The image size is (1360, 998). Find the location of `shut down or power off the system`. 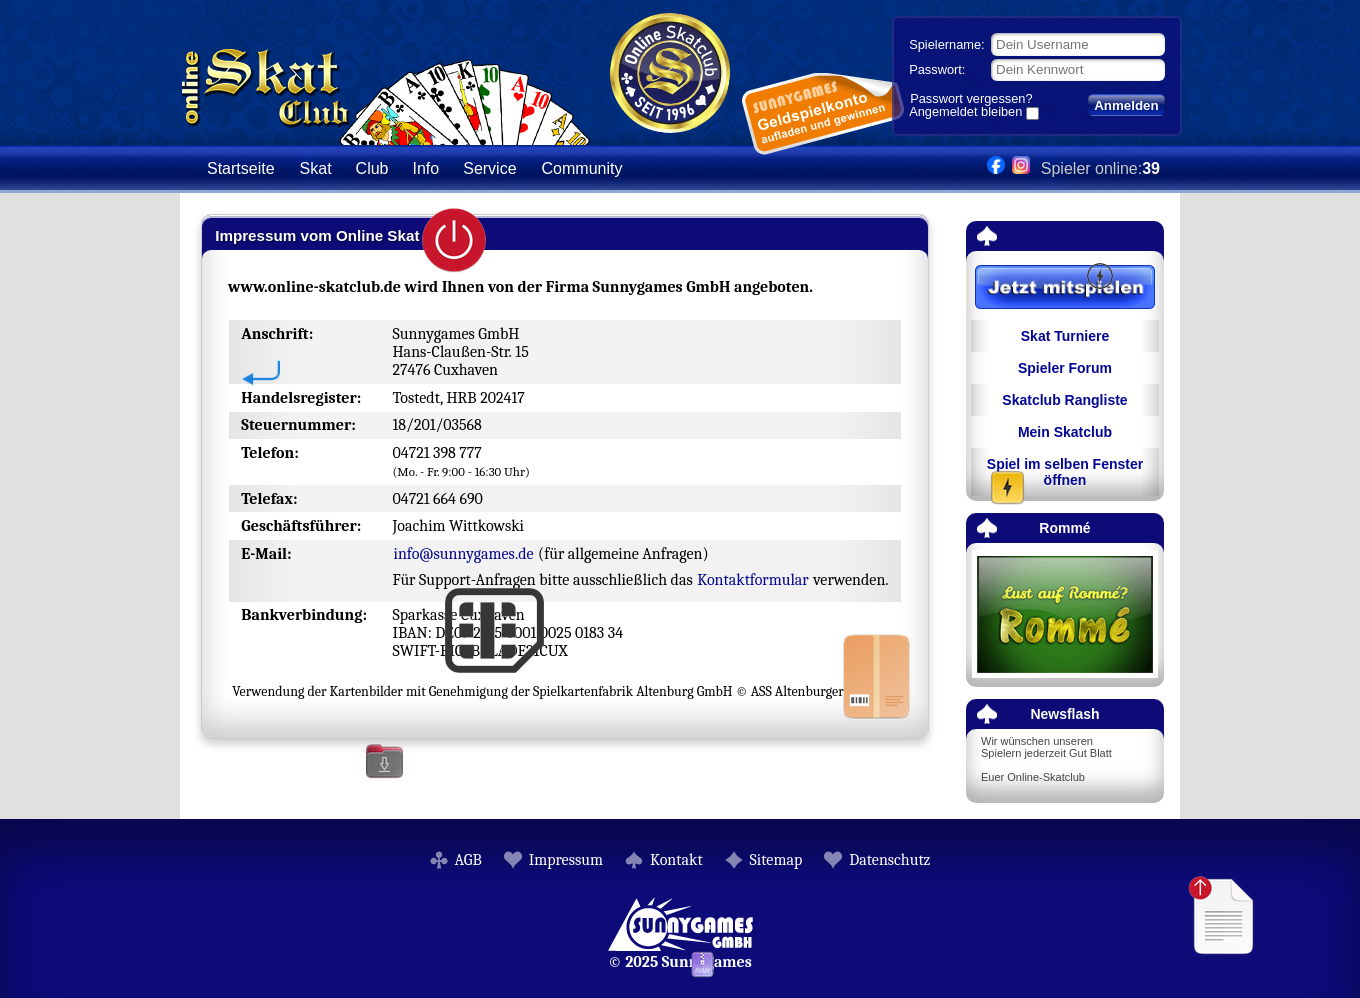

shut down or power off the system is located at coordinates (454, 240).